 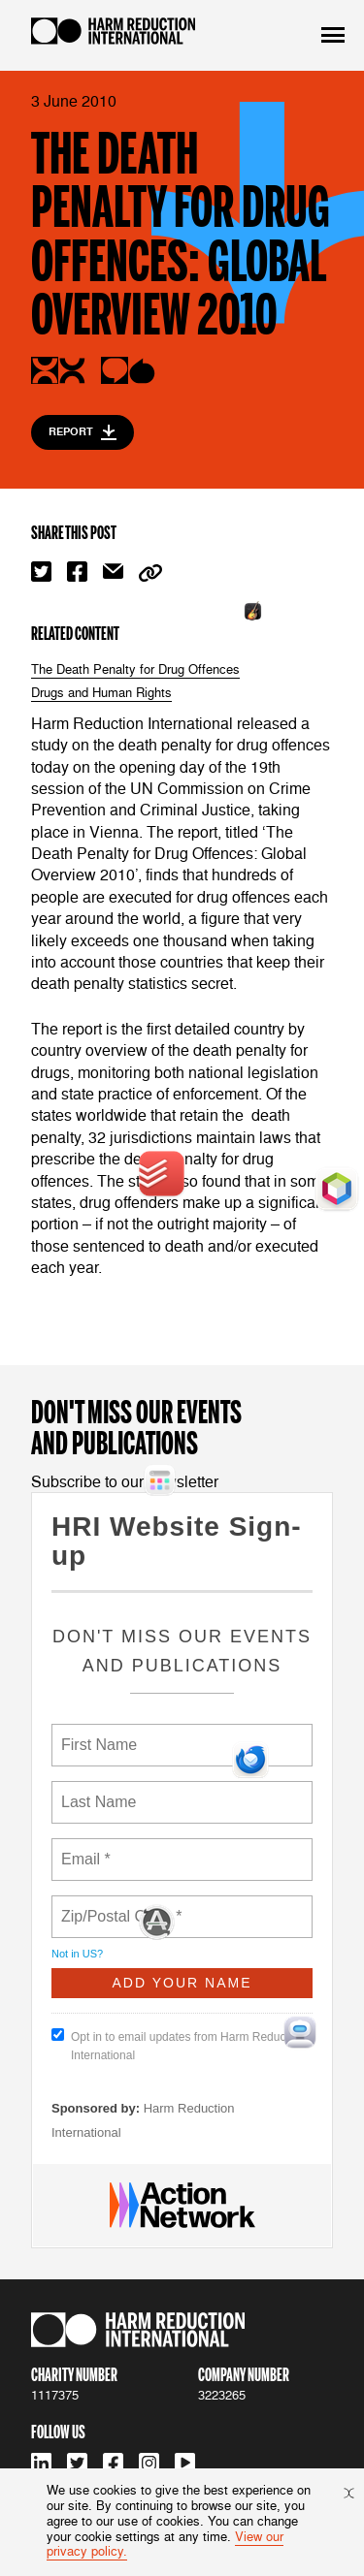 I want to click on open the app launcher or app library, so click(x=159, y=1479).